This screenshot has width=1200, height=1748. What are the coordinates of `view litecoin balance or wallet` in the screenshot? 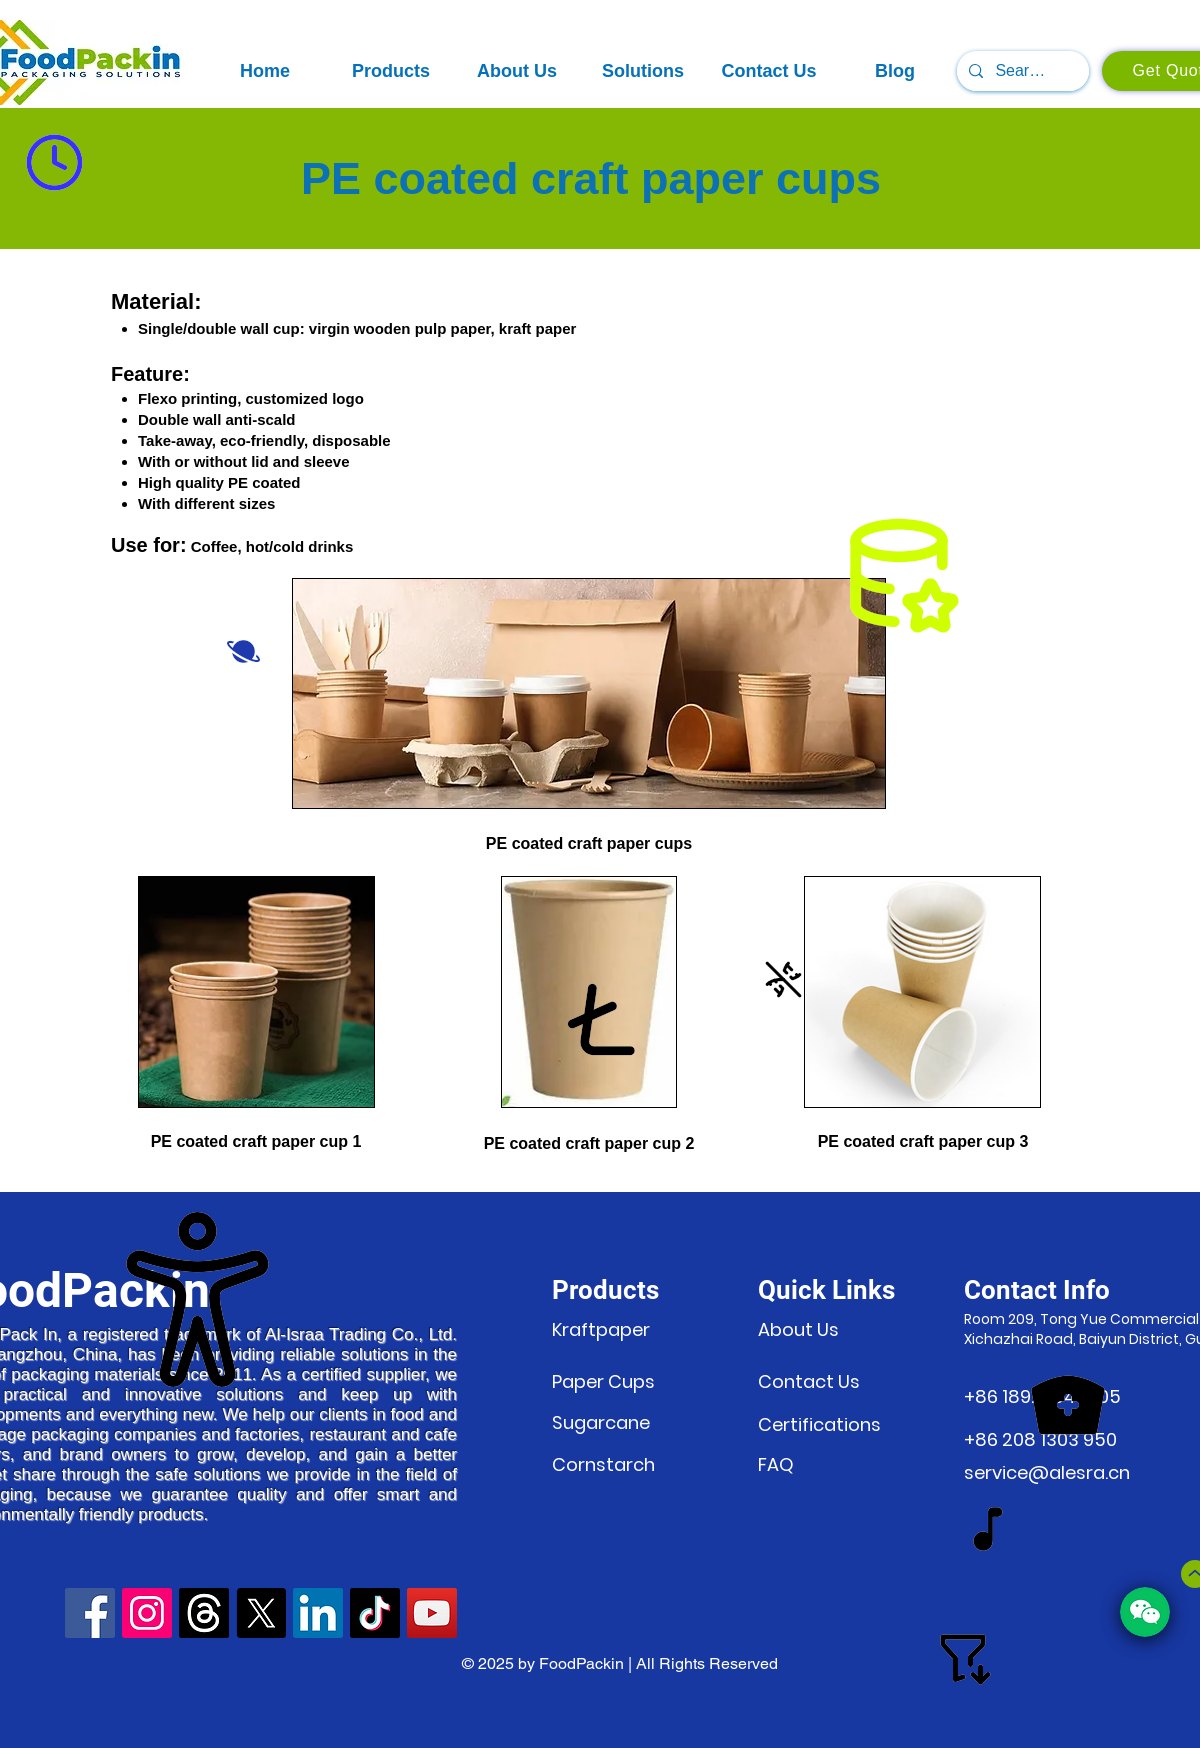 It's located at (603, 1019).